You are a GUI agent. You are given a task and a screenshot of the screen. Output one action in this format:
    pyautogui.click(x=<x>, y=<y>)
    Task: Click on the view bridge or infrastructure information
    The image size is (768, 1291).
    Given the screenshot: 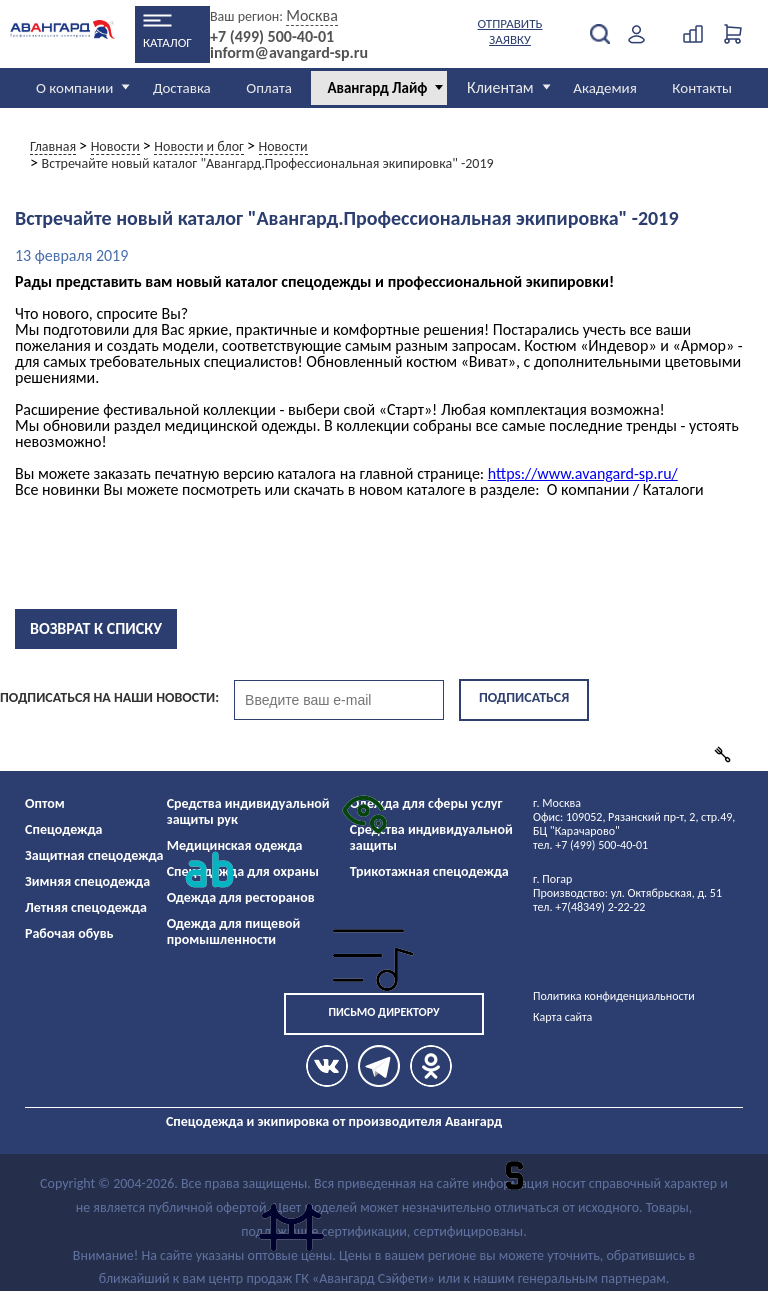 What is the action you would take?
    pyautogui.click(x=291, y=1227)
    